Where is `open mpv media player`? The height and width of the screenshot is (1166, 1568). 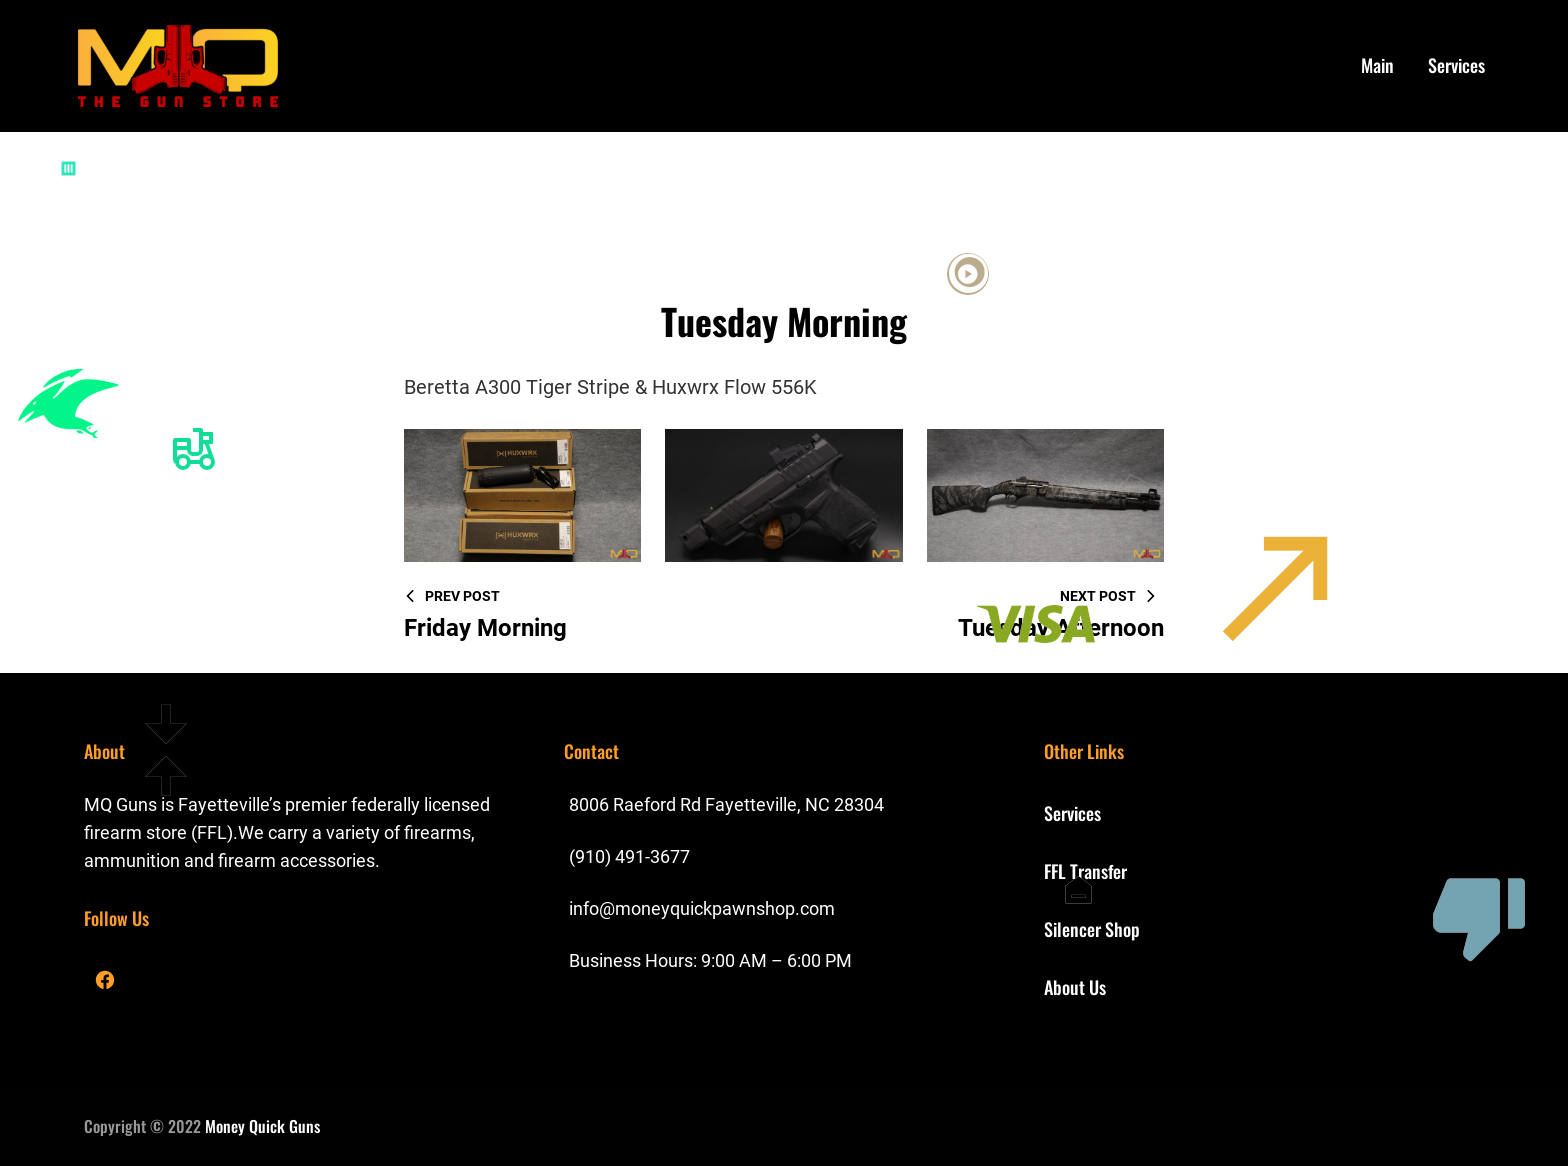
open mpv media player is located at coordinates (968, 274).